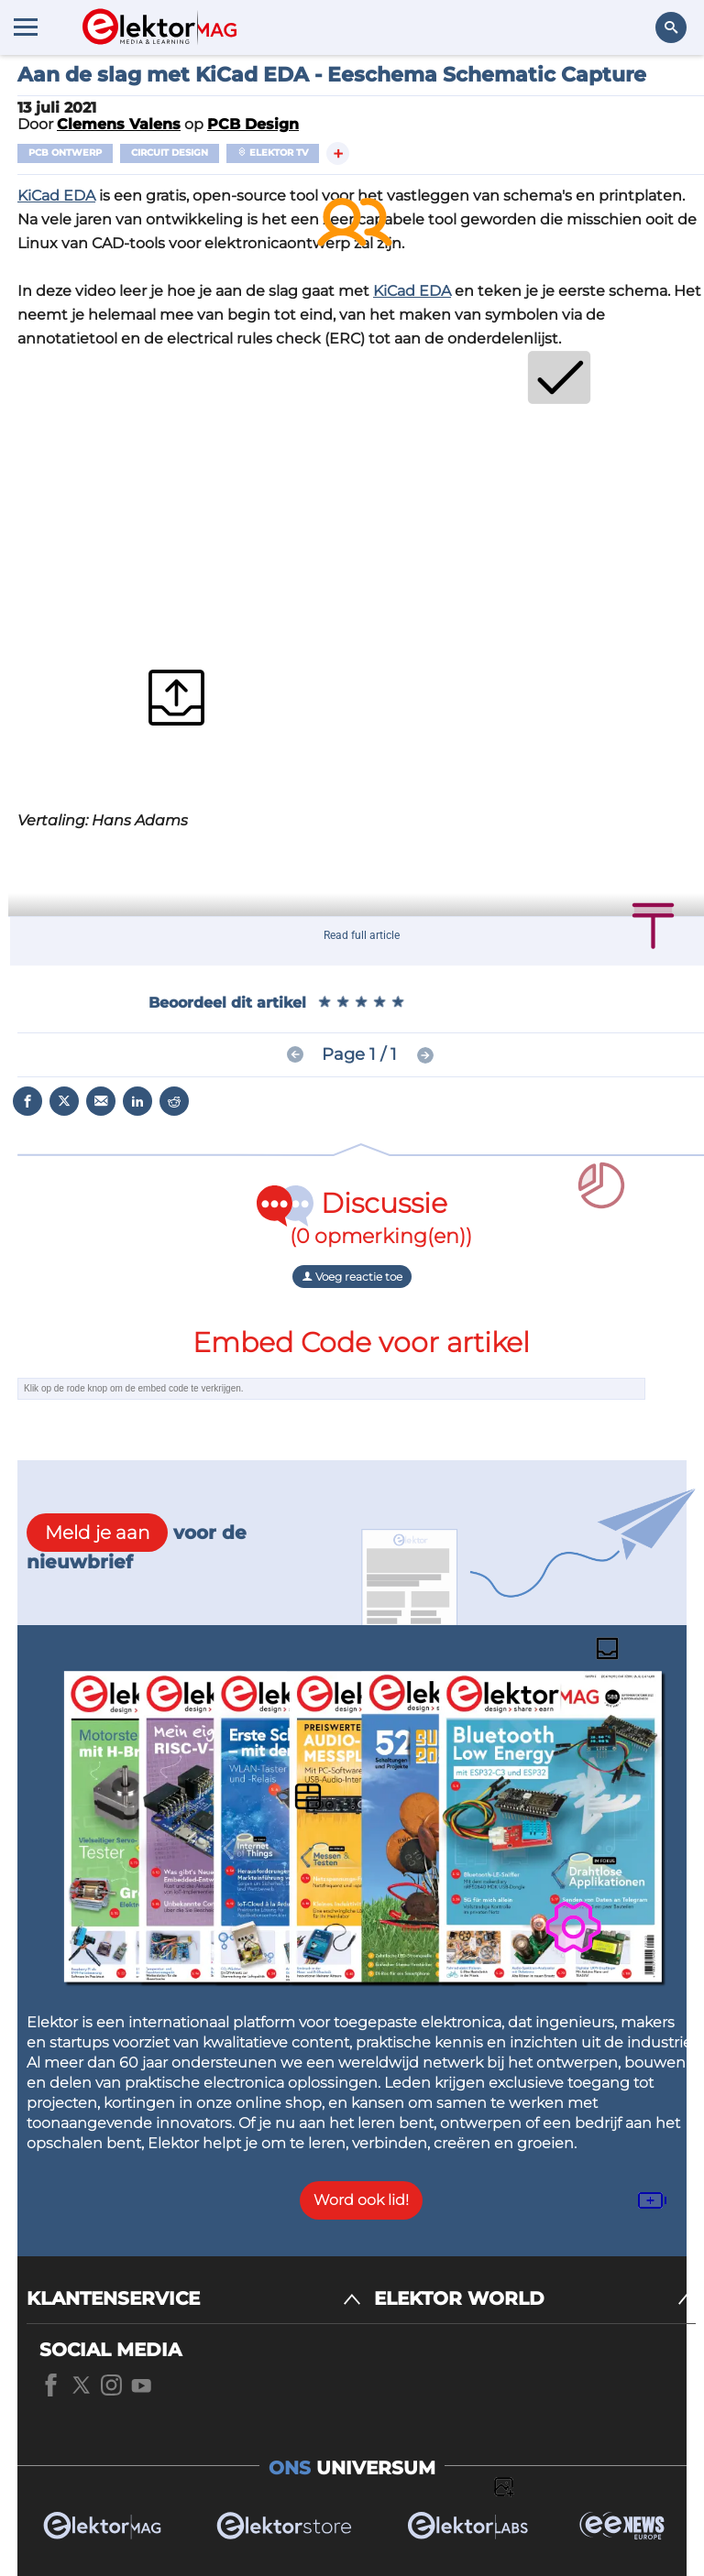 The image size is (704, 2576). I want to click on upload file from tray, so click(176, 697).